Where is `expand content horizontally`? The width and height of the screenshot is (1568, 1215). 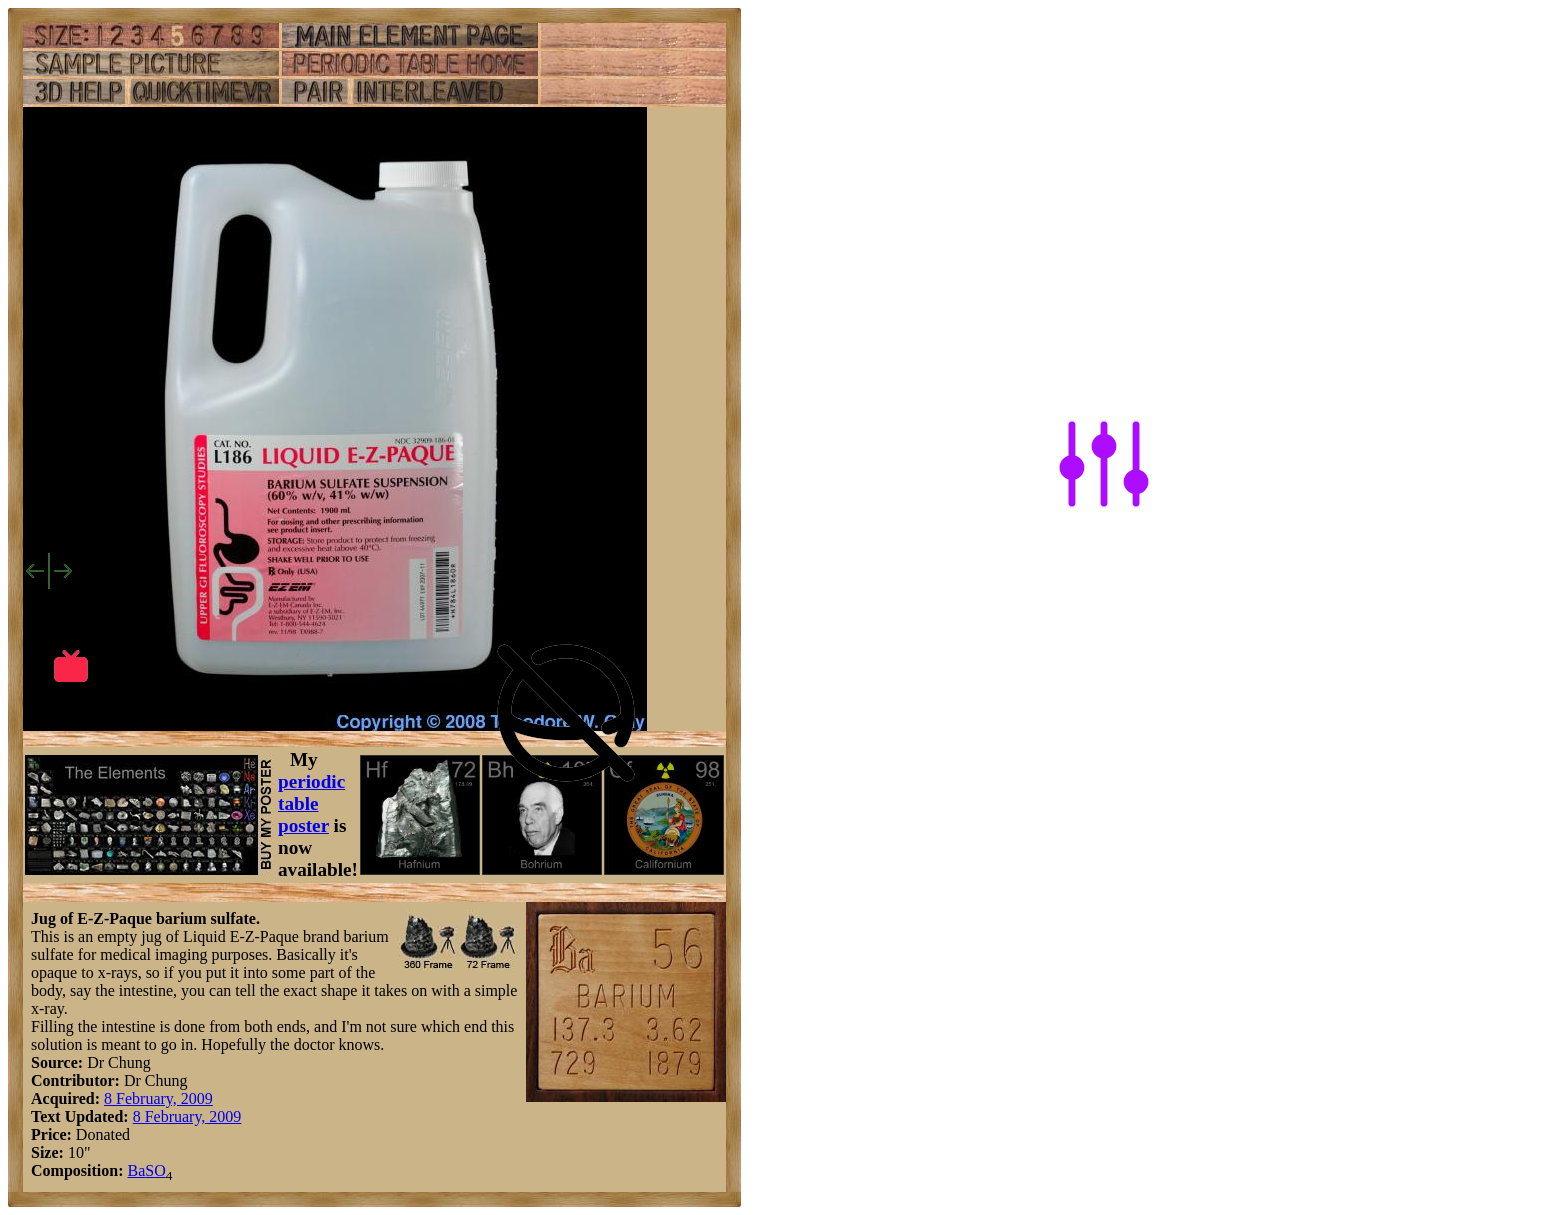 expand content horizontally is located at coordinates (49, 571).